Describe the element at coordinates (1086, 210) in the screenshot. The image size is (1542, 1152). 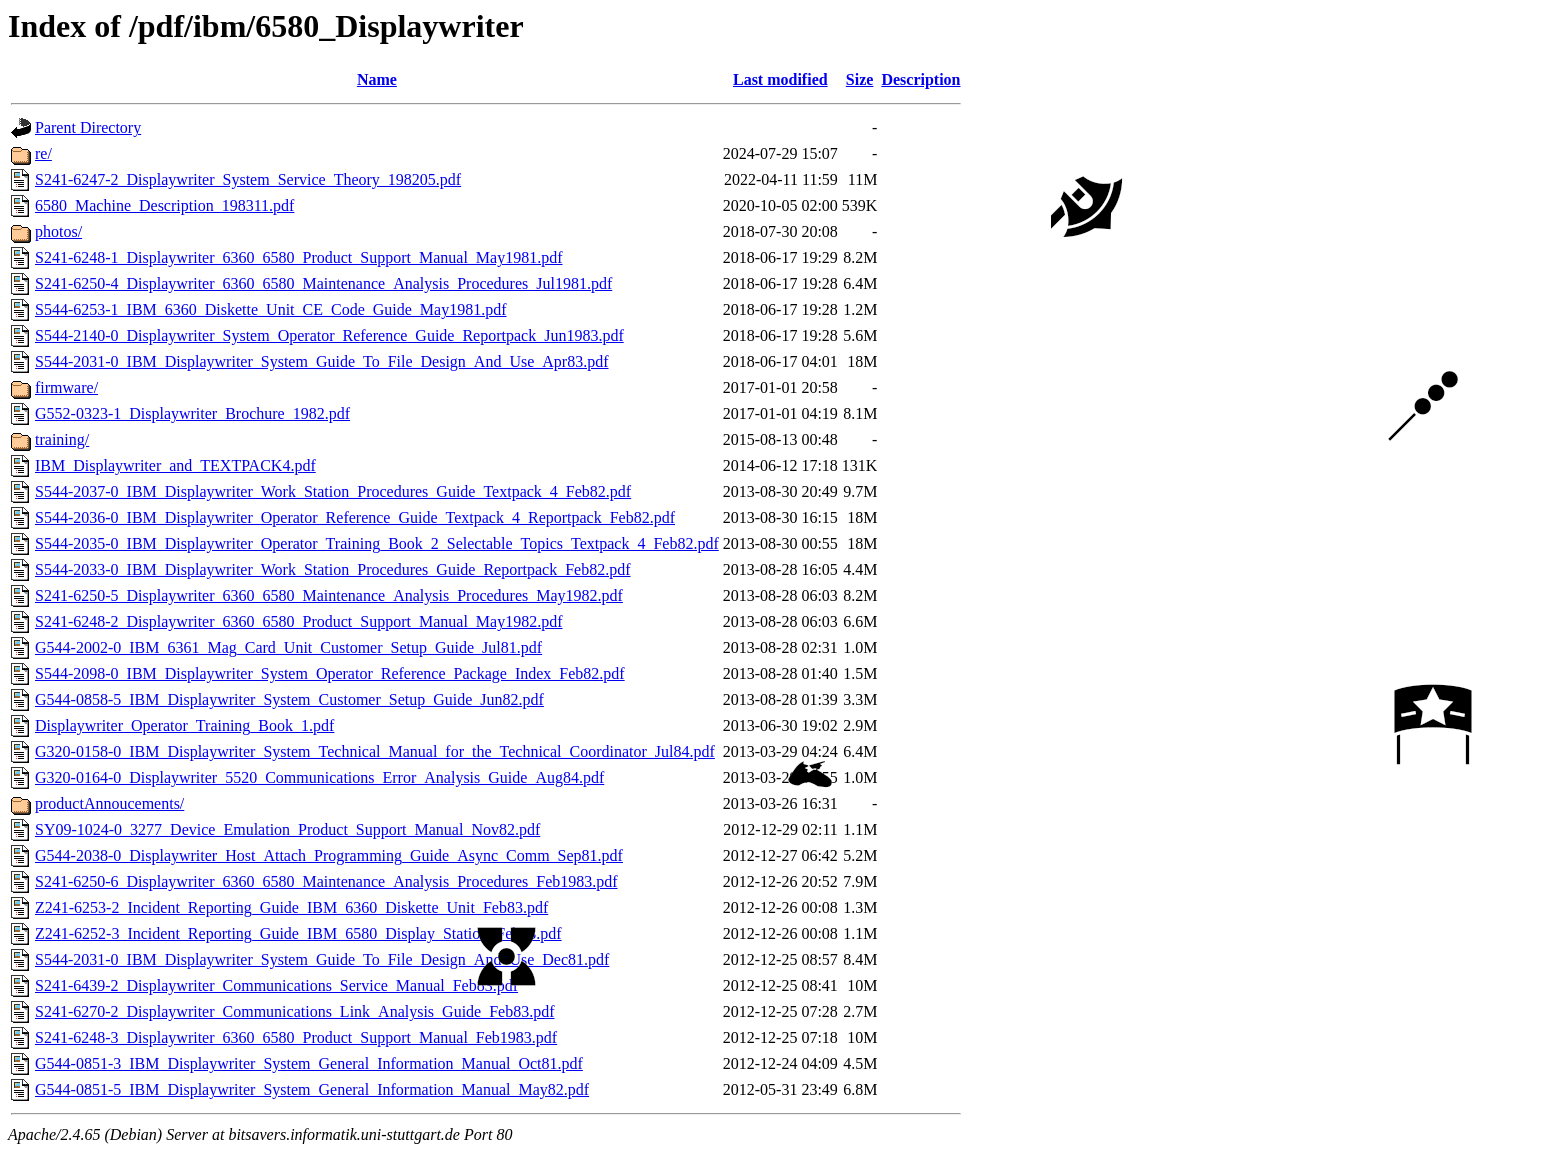
I see `select halberd weapon in game inventory` at that location.